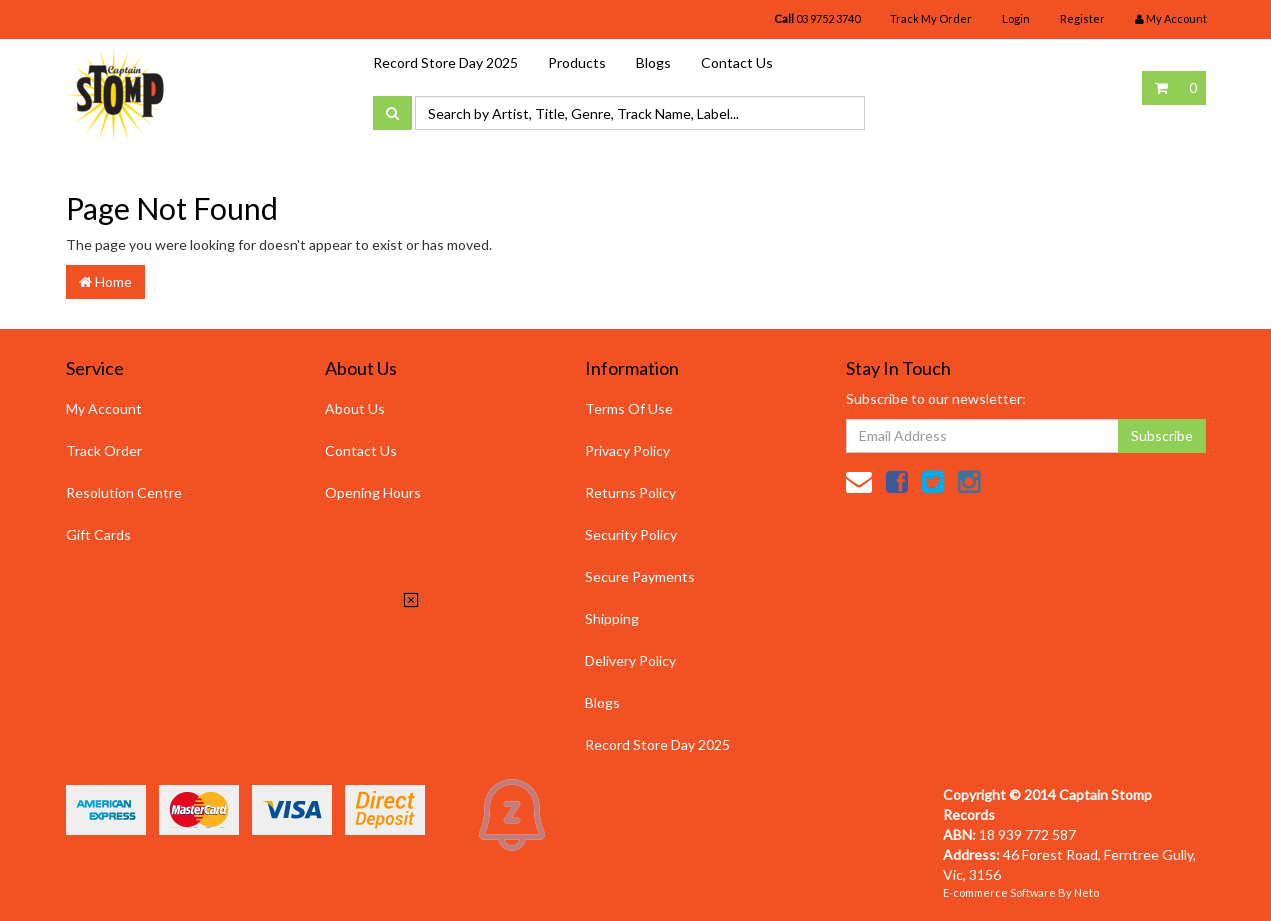  I want to click on close or dismiss a dialog box, so click(411, 600).